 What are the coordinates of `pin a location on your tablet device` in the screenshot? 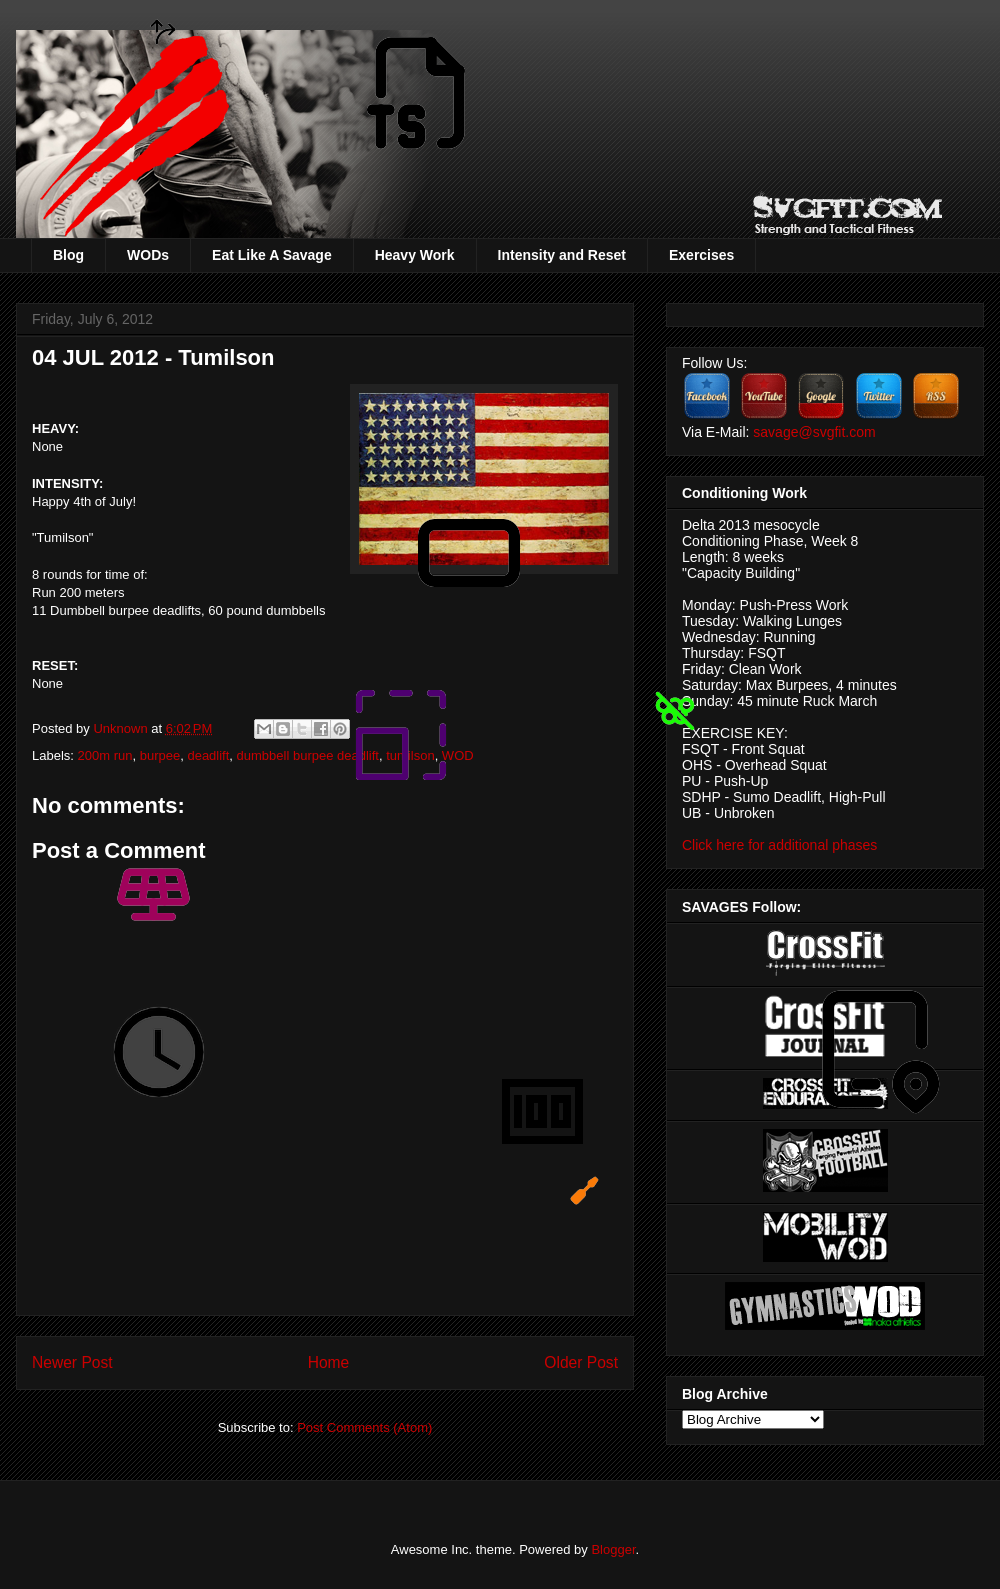 It's located at (875, 1049).